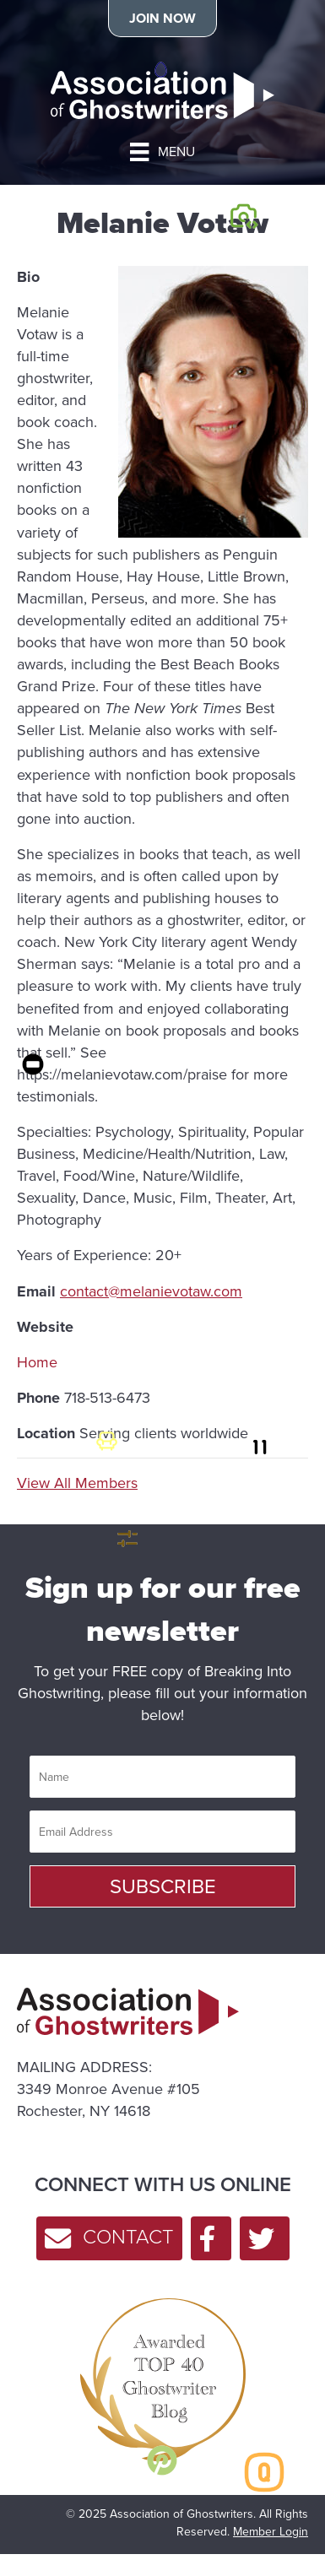 This screenshot has width=325, height=2576. What do you see at coordinates (162, 2460) in the screenshot?
I see `open Pinterest app` at bounding box center [162, 2460].